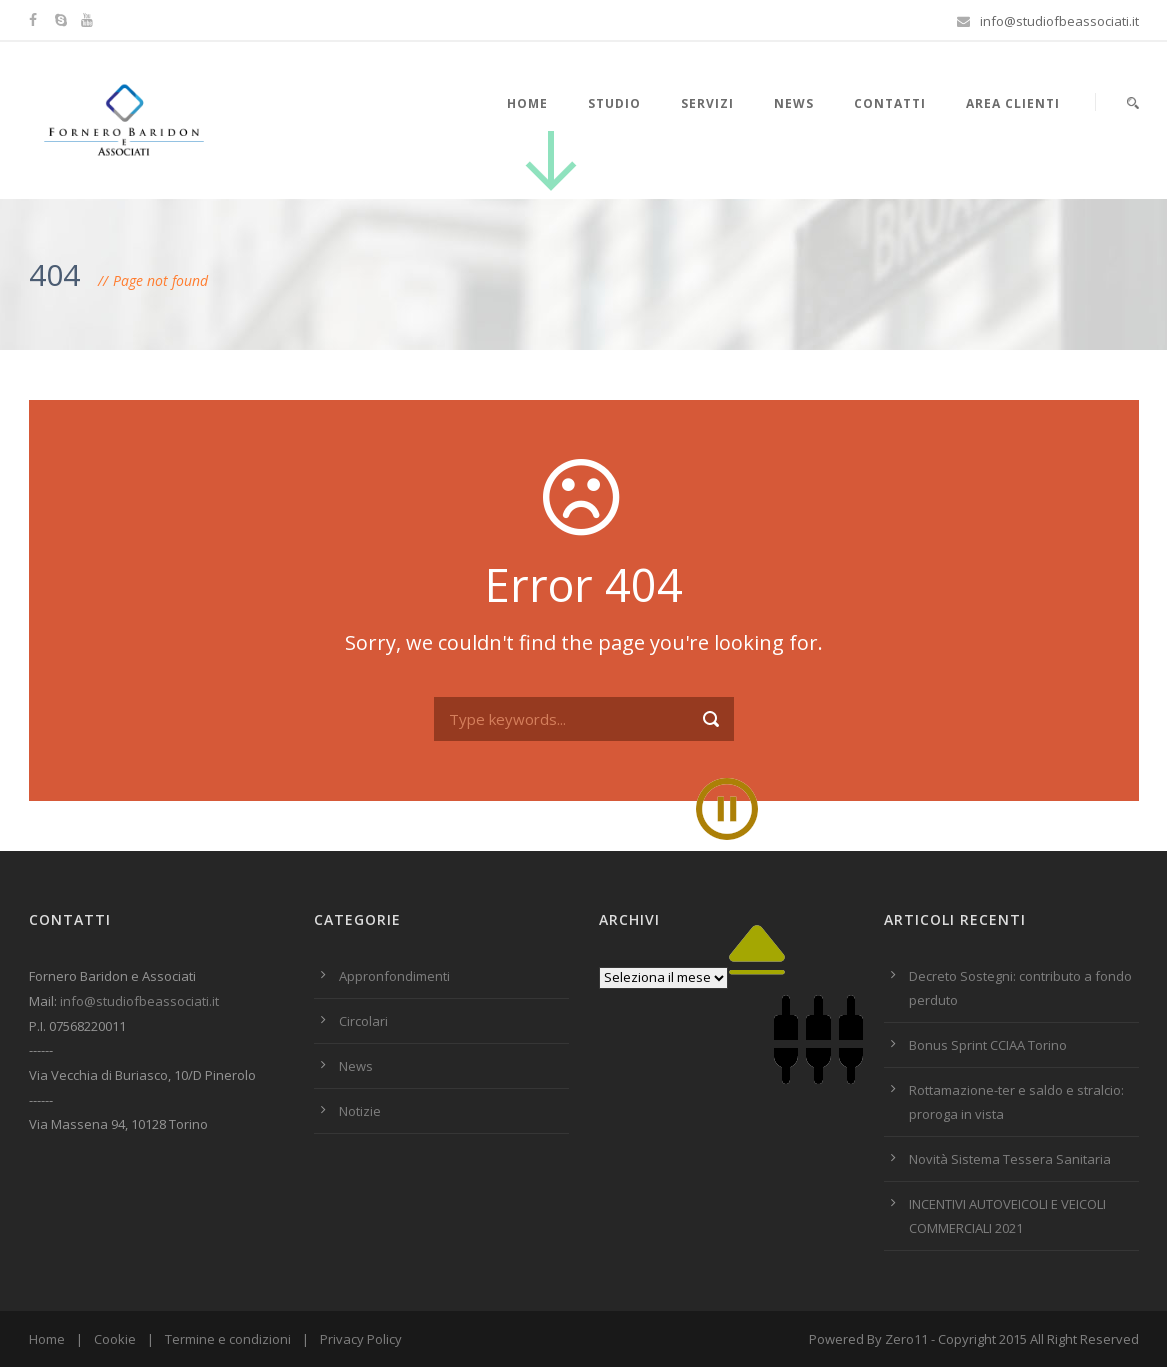  I want to click on access audio/video input settings, so click(818, 1039).